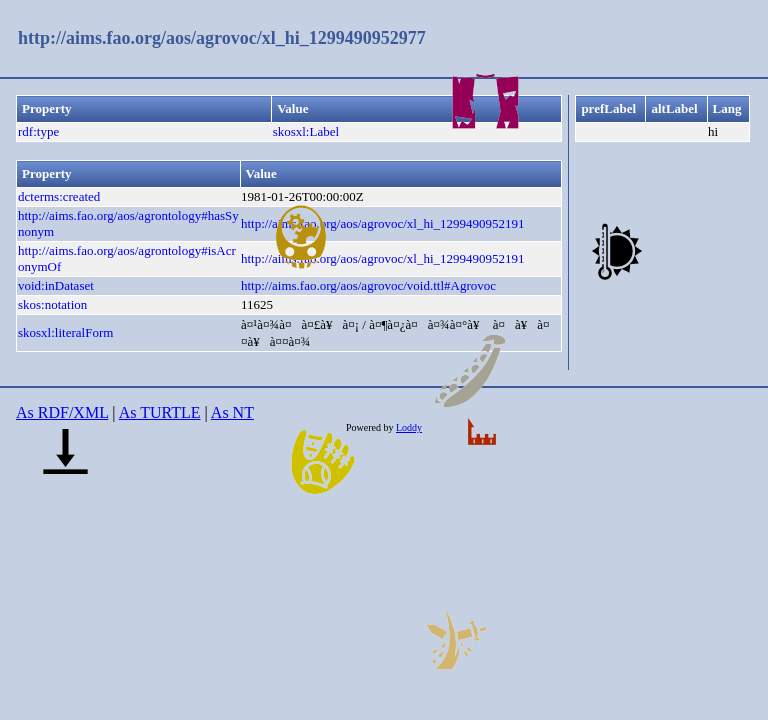 The height and width of the screenshot is (720, 768). I want to click on baseball or softball category, so click(323, 462).